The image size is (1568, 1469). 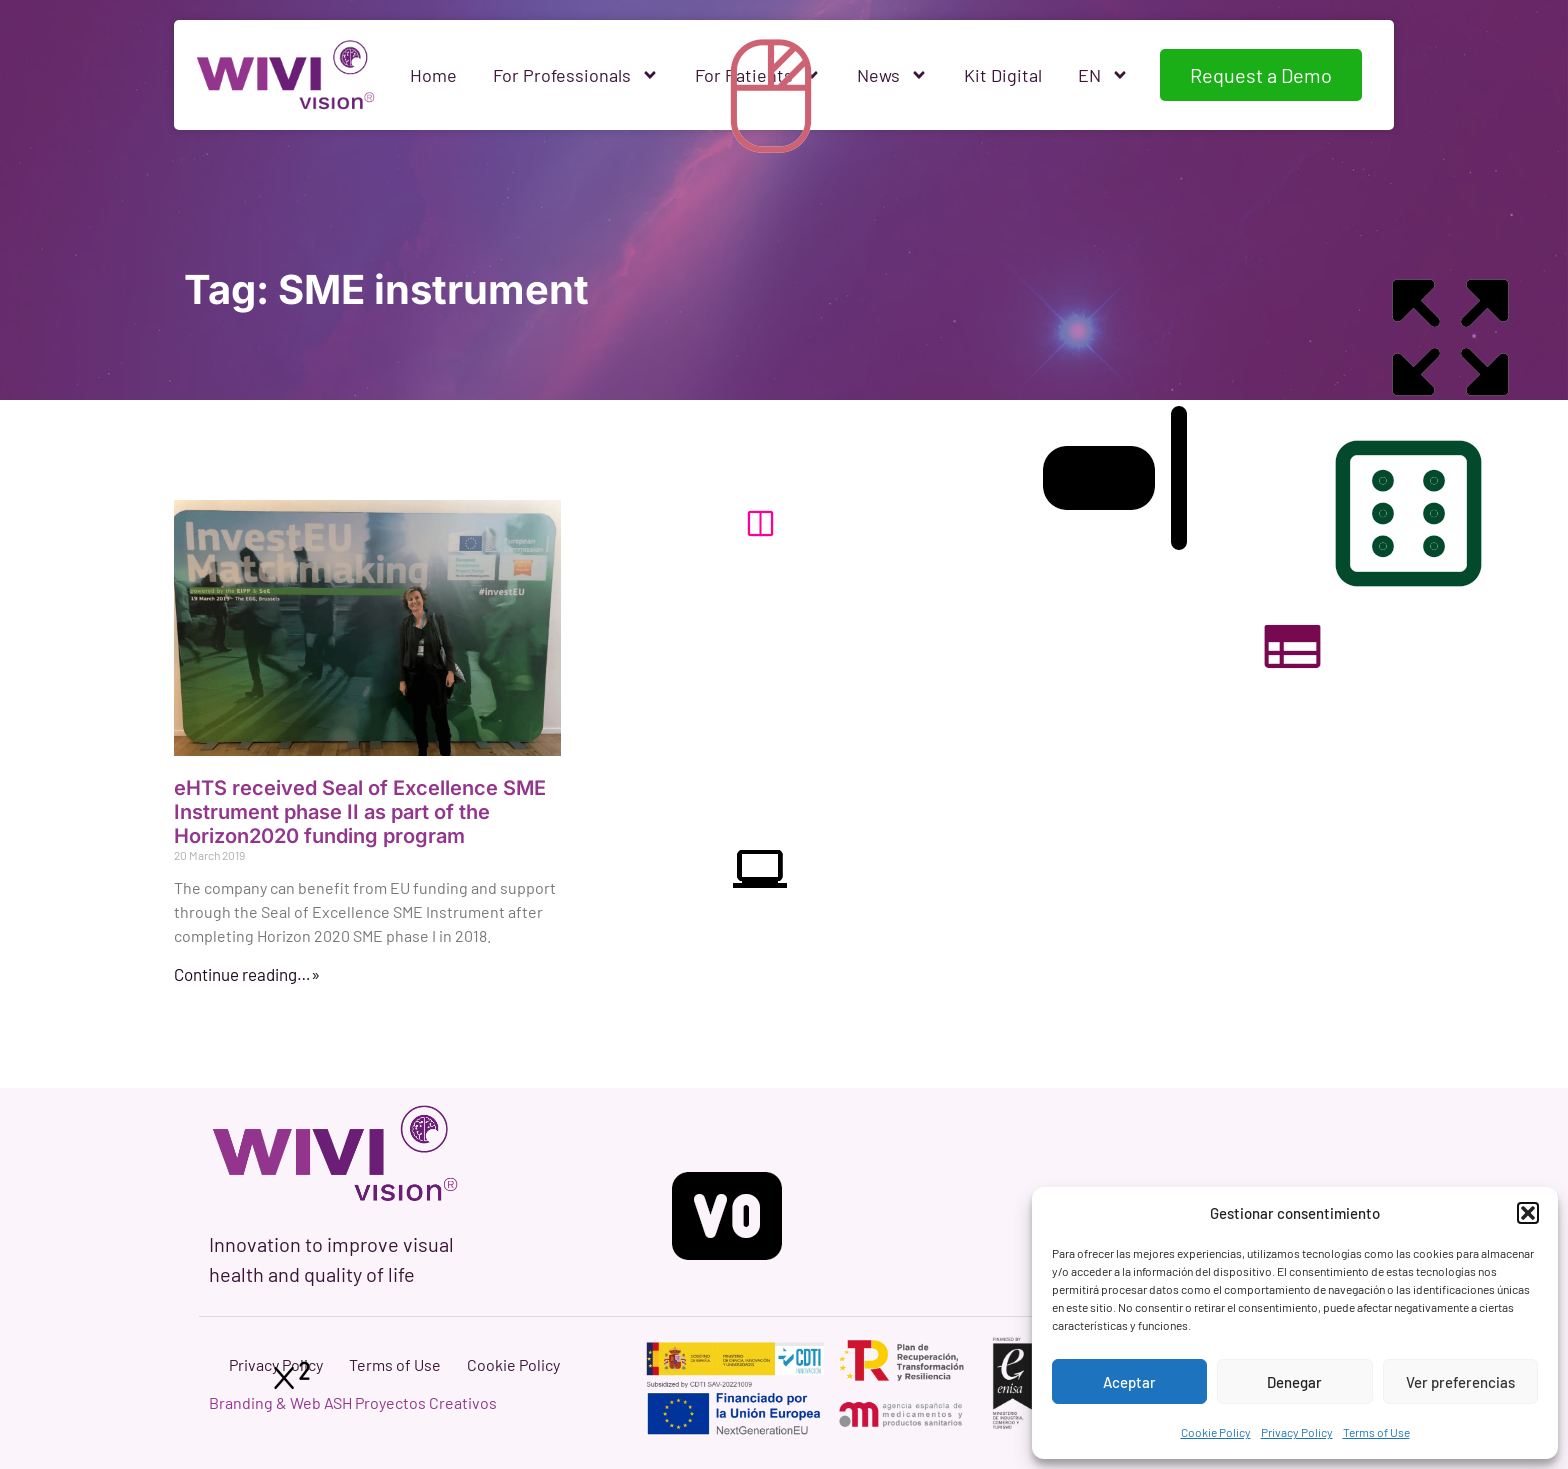 I want to click on expand to fullscreen mode, so click(x=1450, y=337).